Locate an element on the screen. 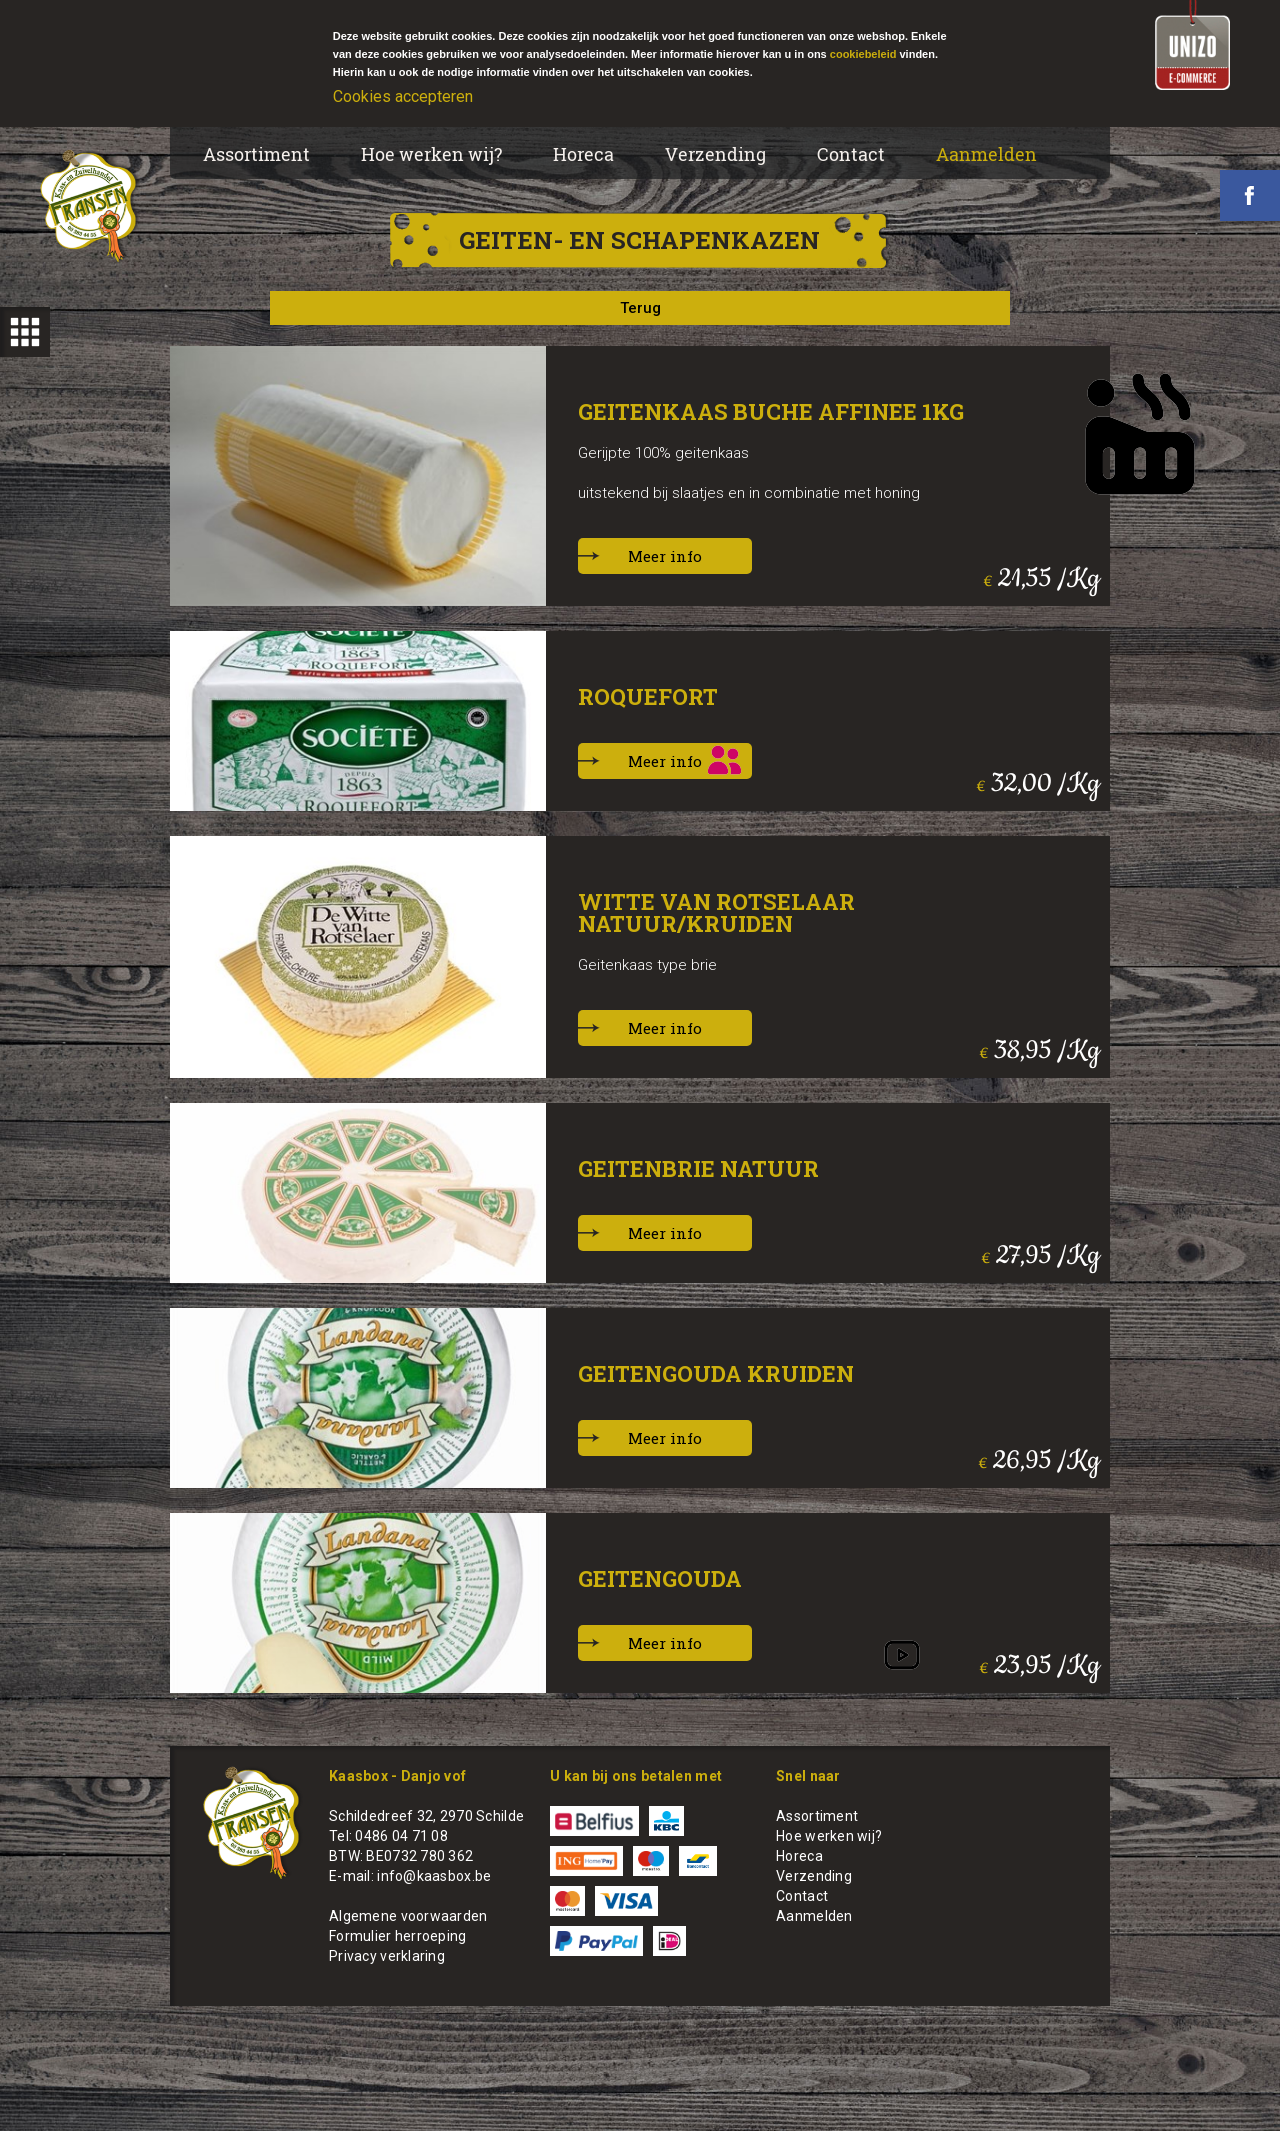 Image resolution: width=1280 pixels, height=2131 pixels. view your friends list is located at coordinates (724, 759).